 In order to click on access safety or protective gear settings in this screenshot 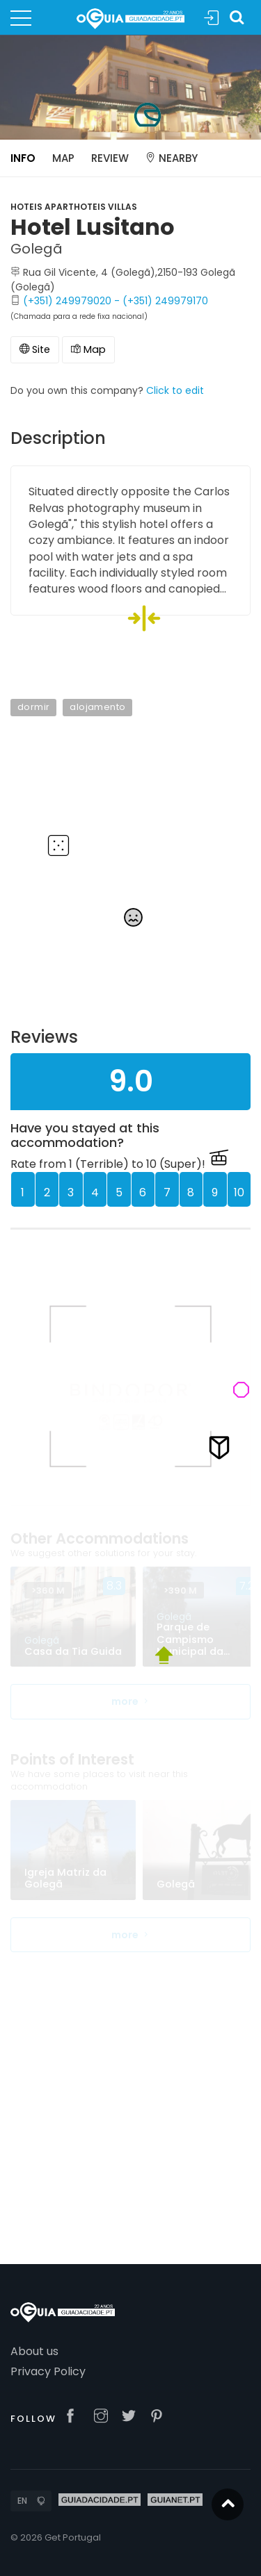, I will do `click(148, 115)`.